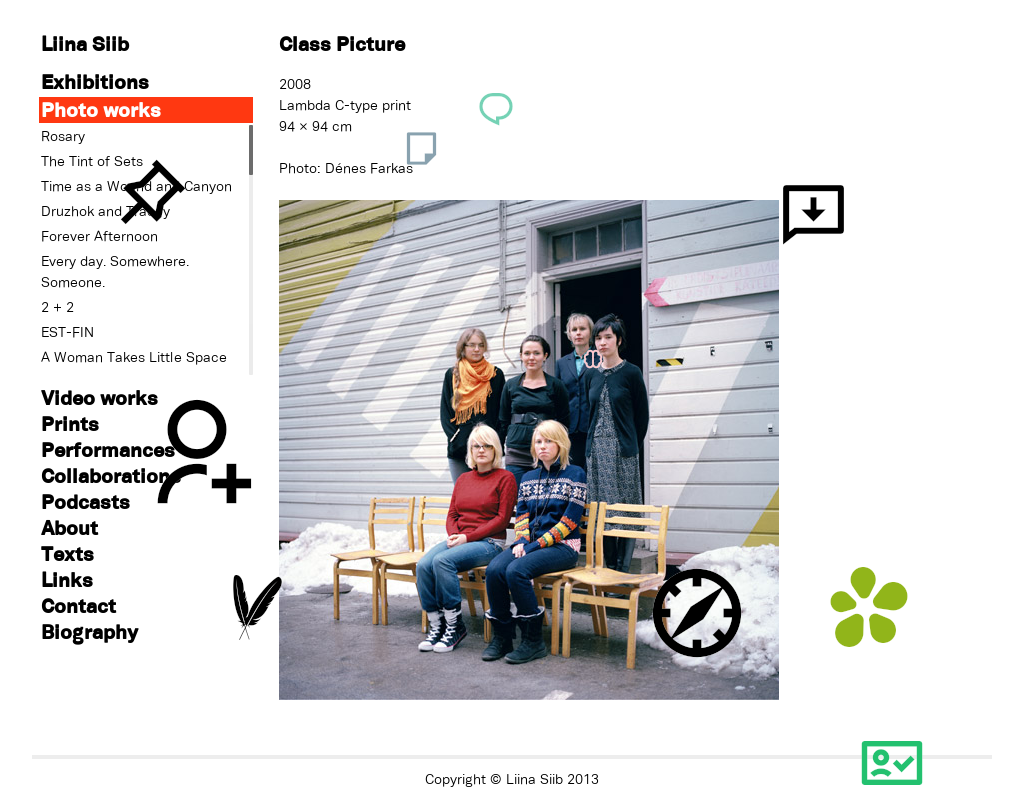 This screenshot has width=1024, height=805. I want to click on download chat history, so click(813, 212).